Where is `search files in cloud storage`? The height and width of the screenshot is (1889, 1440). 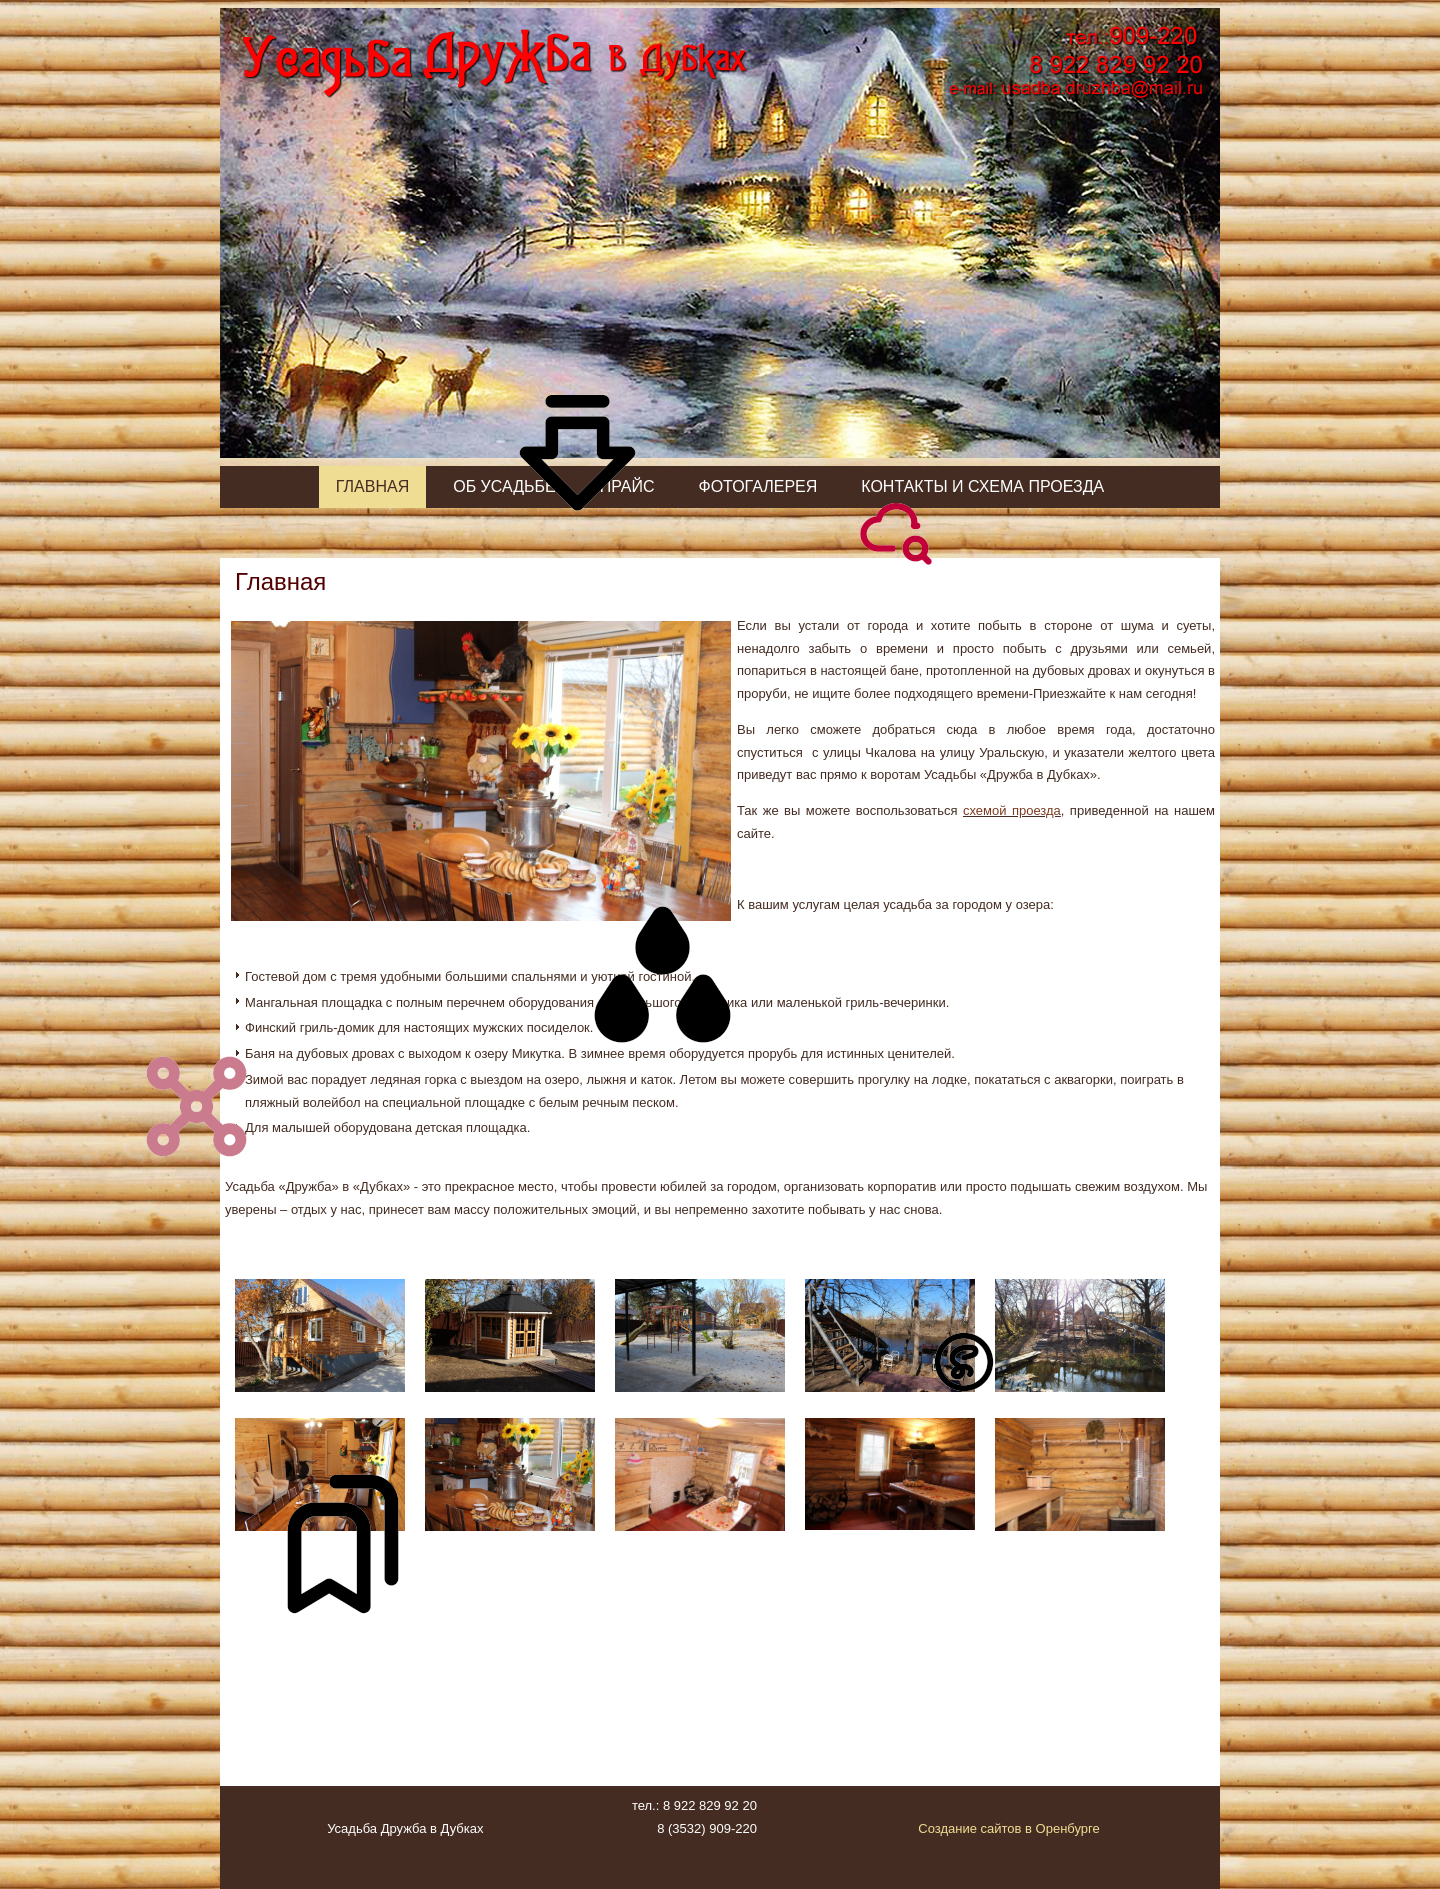
search files in cloud storage is located at coordinates (896, 529).